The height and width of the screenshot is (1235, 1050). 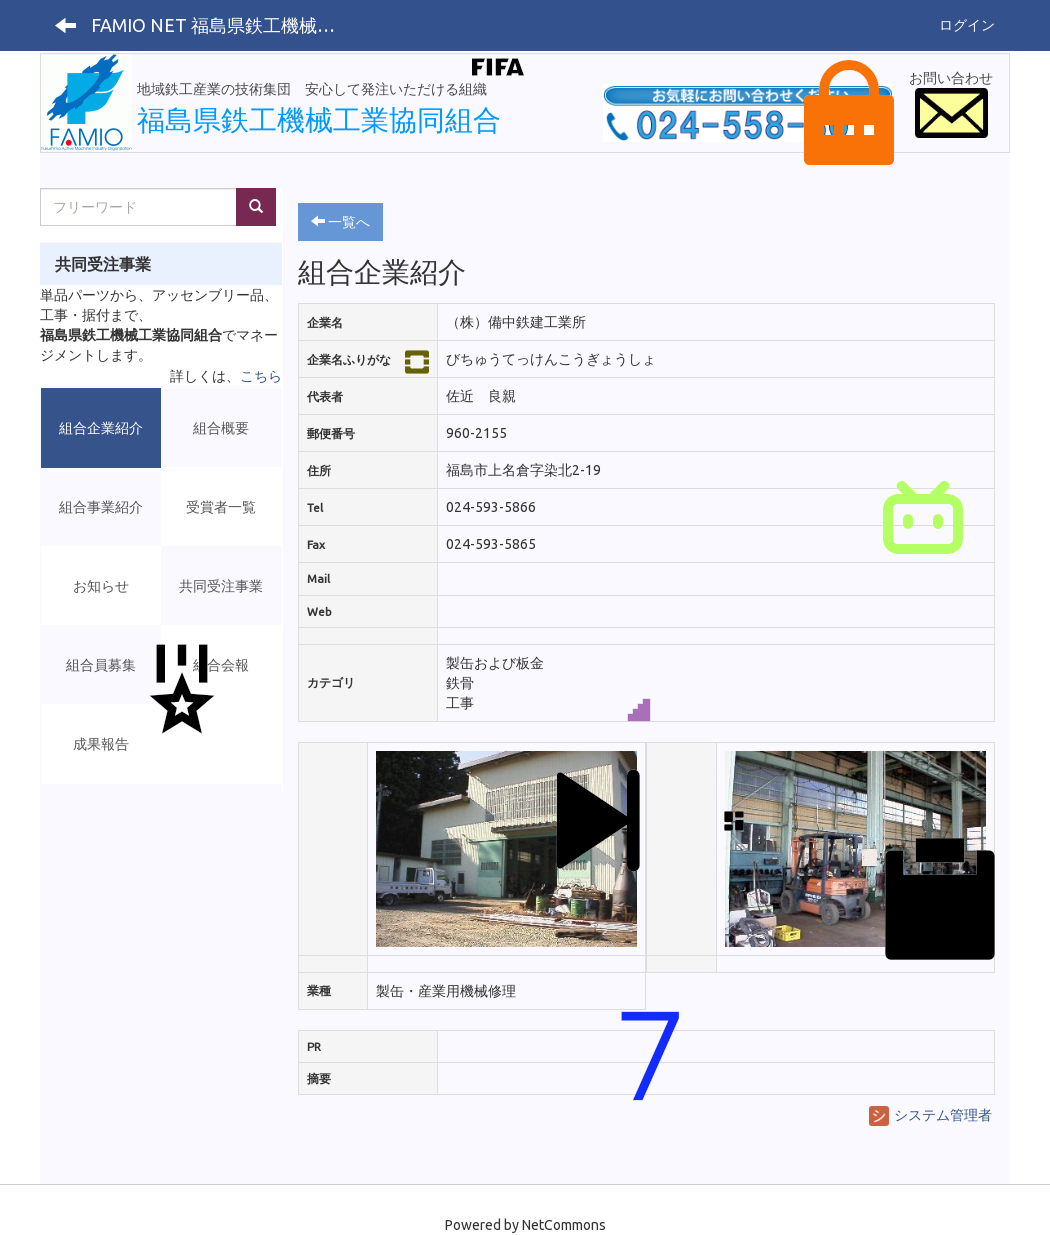 I want to click on skip to the next track, so click(x=601, y=820).